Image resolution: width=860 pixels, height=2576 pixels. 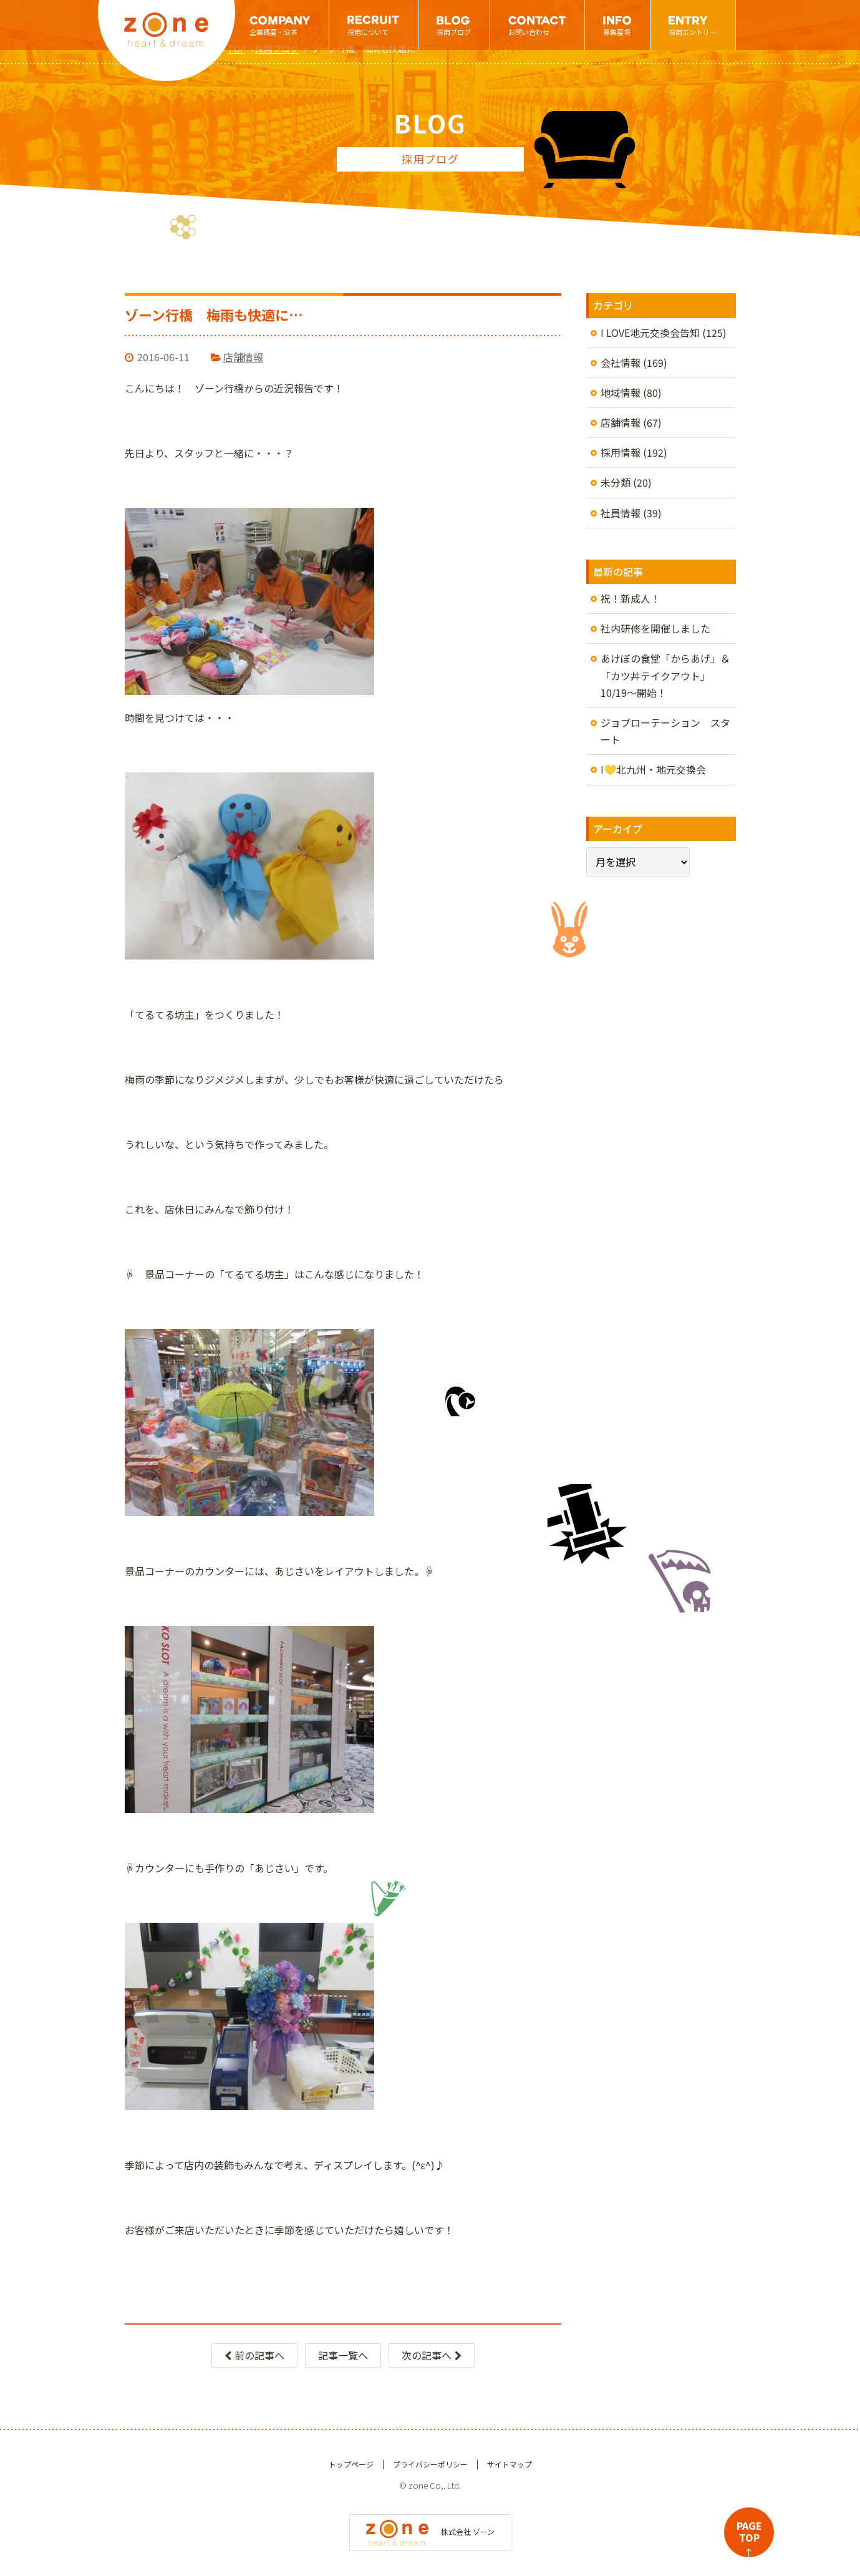 I want to click on access hexagonal grid or tile-based game mode, so click(x=183, y=226).